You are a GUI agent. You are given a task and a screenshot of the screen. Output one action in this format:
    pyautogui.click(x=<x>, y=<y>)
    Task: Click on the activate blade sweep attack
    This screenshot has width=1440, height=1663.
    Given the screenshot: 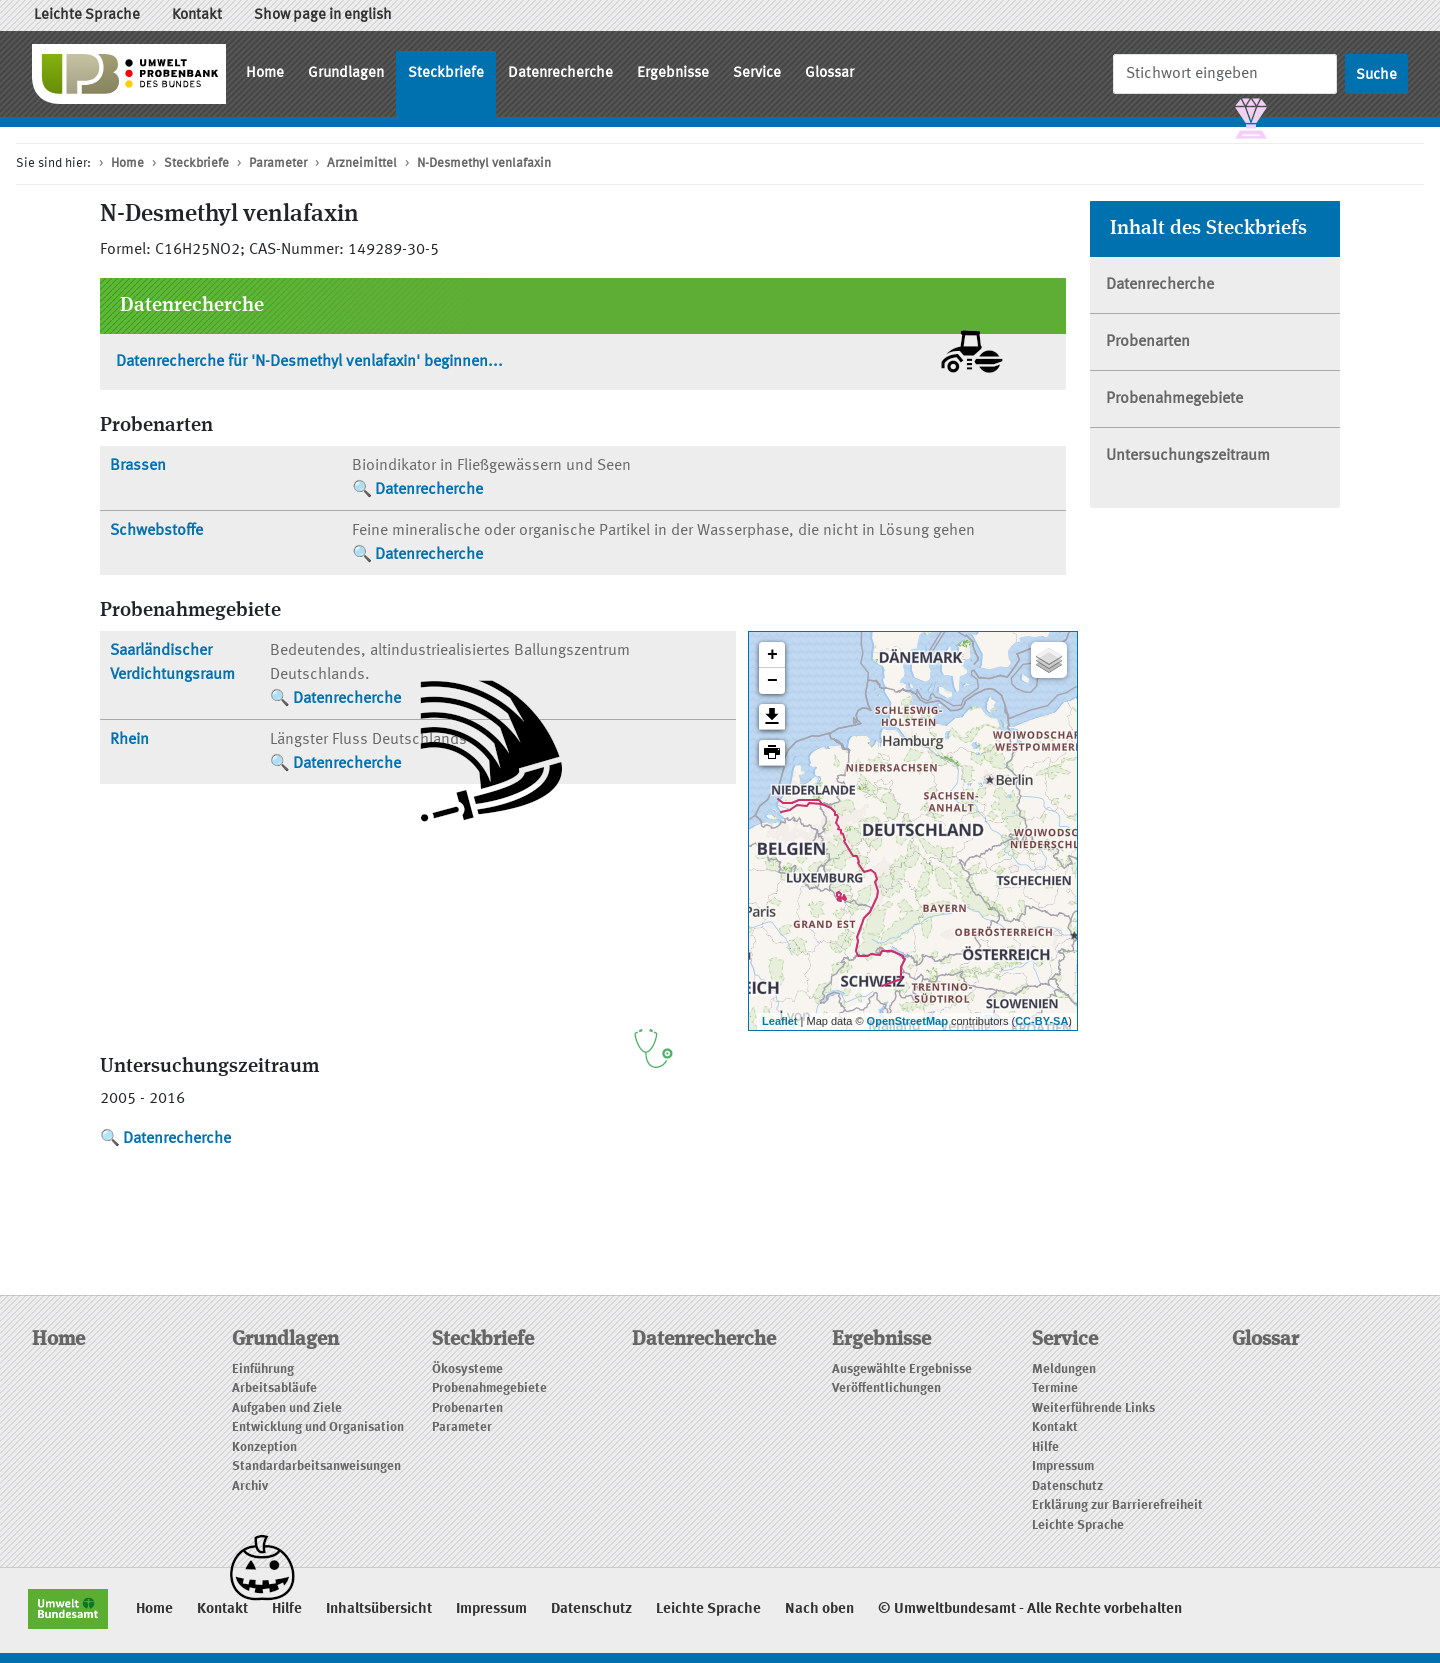 What is the action you would take?
    pyautogui.click(x=491, y=751)
    